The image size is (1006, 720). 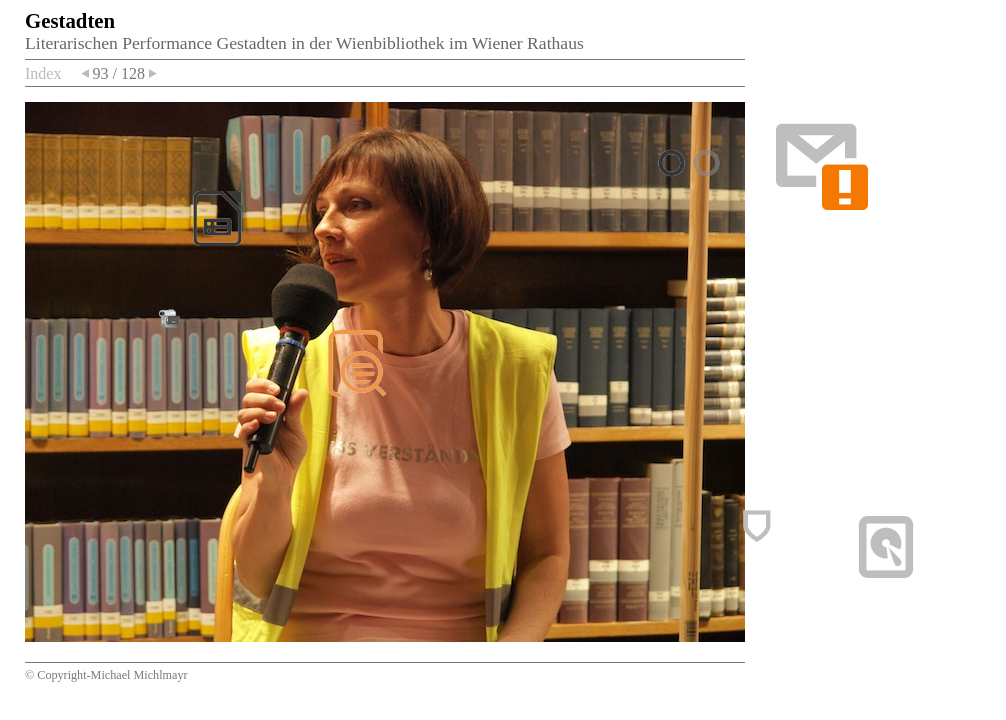 I want to click on access video camera device settings, so click(x=169, y=319).